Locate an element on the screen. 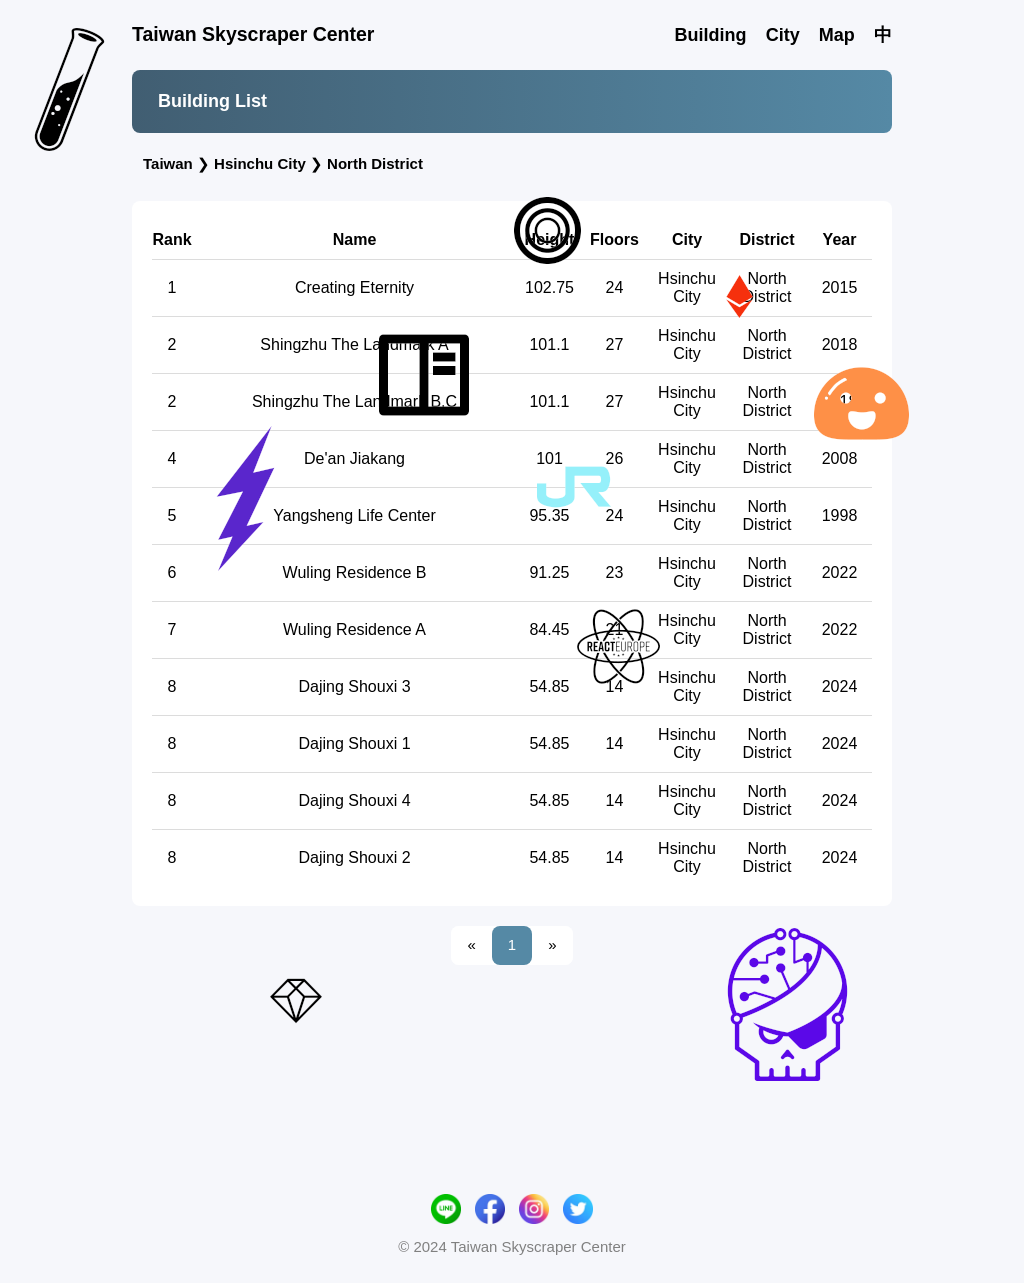 The width and height of the screenshot is (1024, 1283). open zen browser is located at coordinates (547, 230).